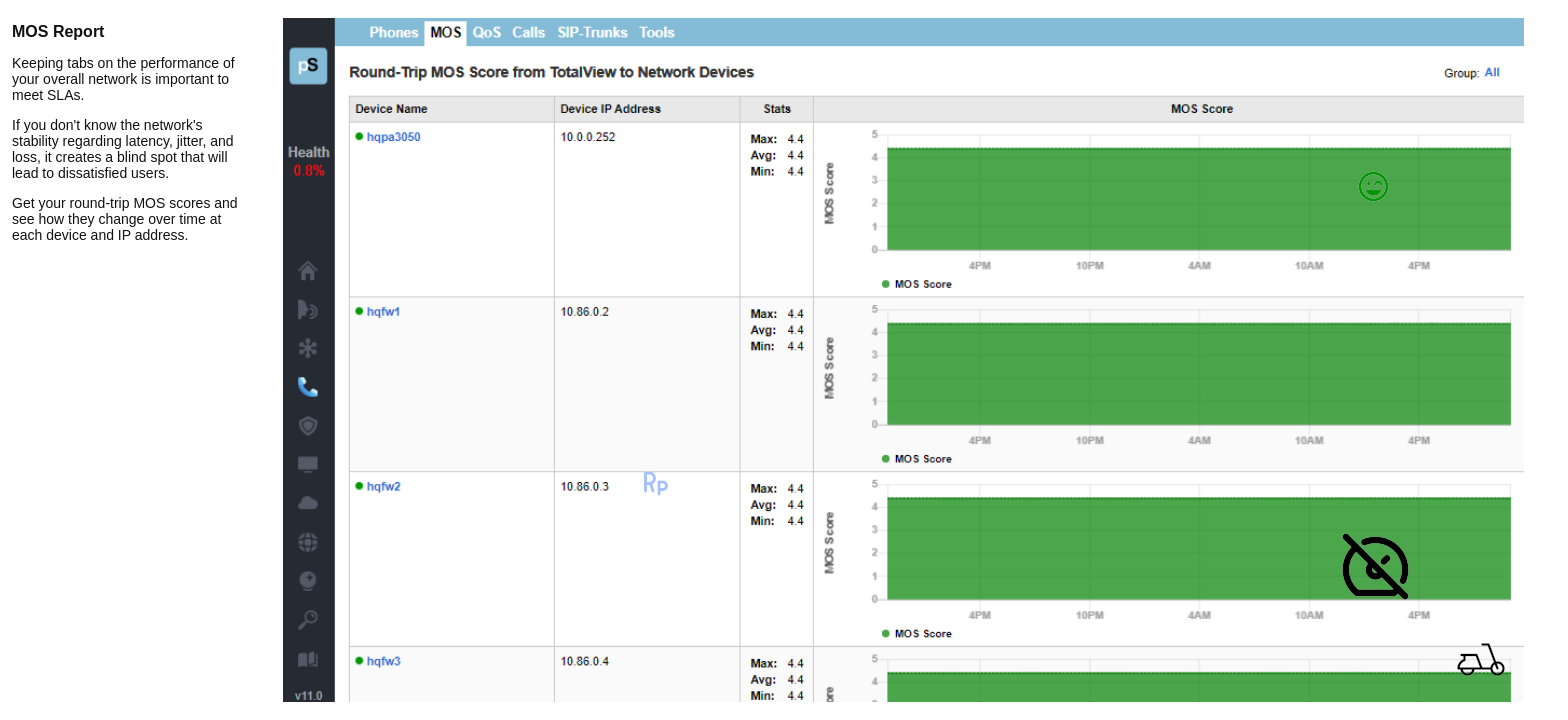 This screenshot has width=1568, height=720. I want to click on add a playful or joking tone to your message, so click(1373, 186).